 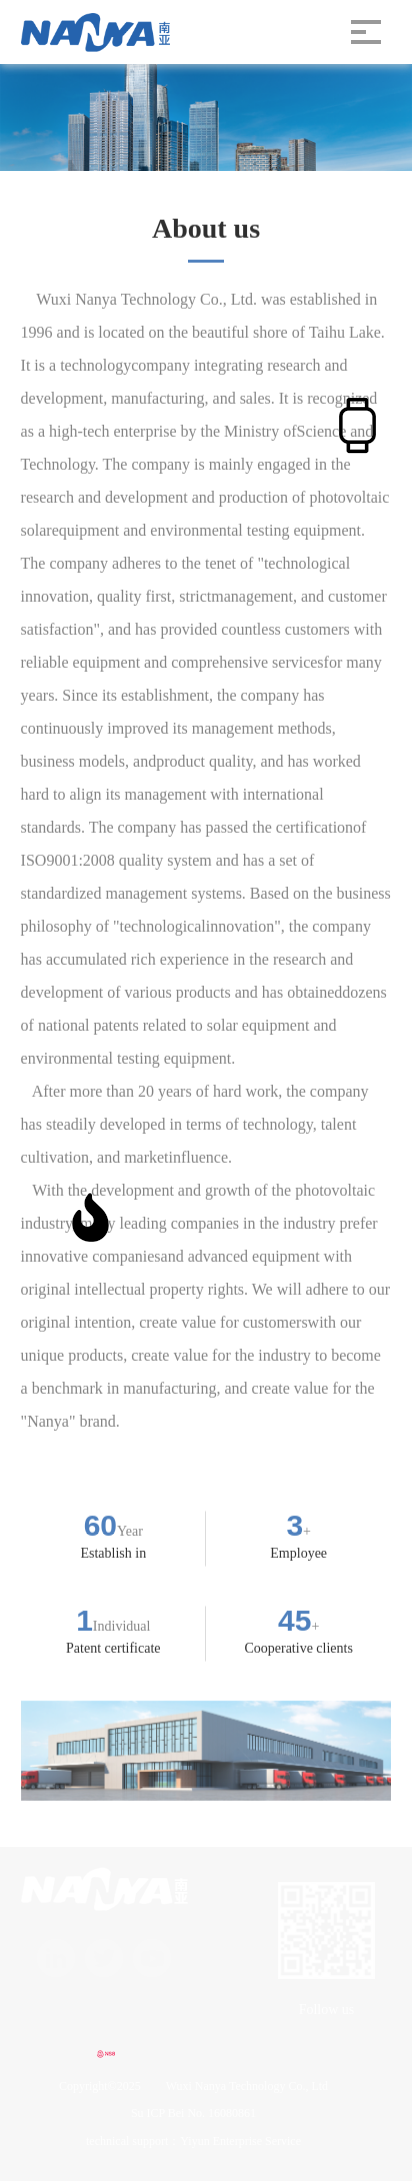 I want to click on NS8 brand logo, so click(x=106, y=2054).